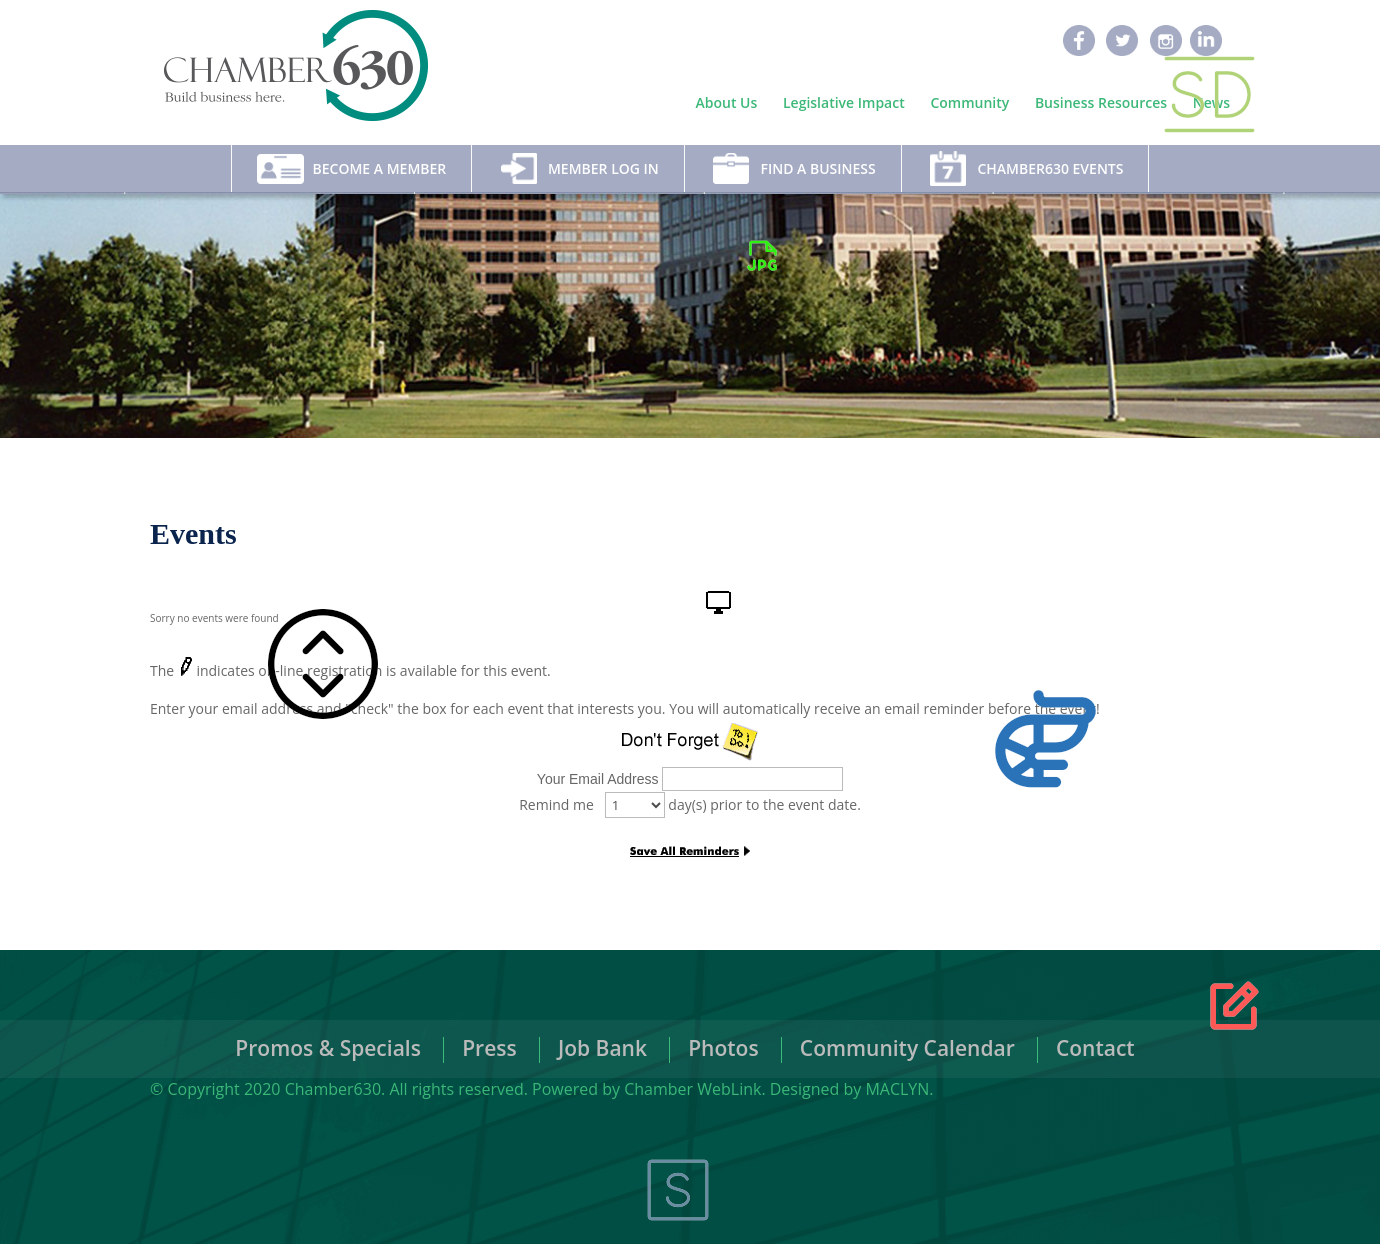 The width and height of the screenshot is (1380, 1244). I want to click on link to Stripe payment services, so click(678, 1190).